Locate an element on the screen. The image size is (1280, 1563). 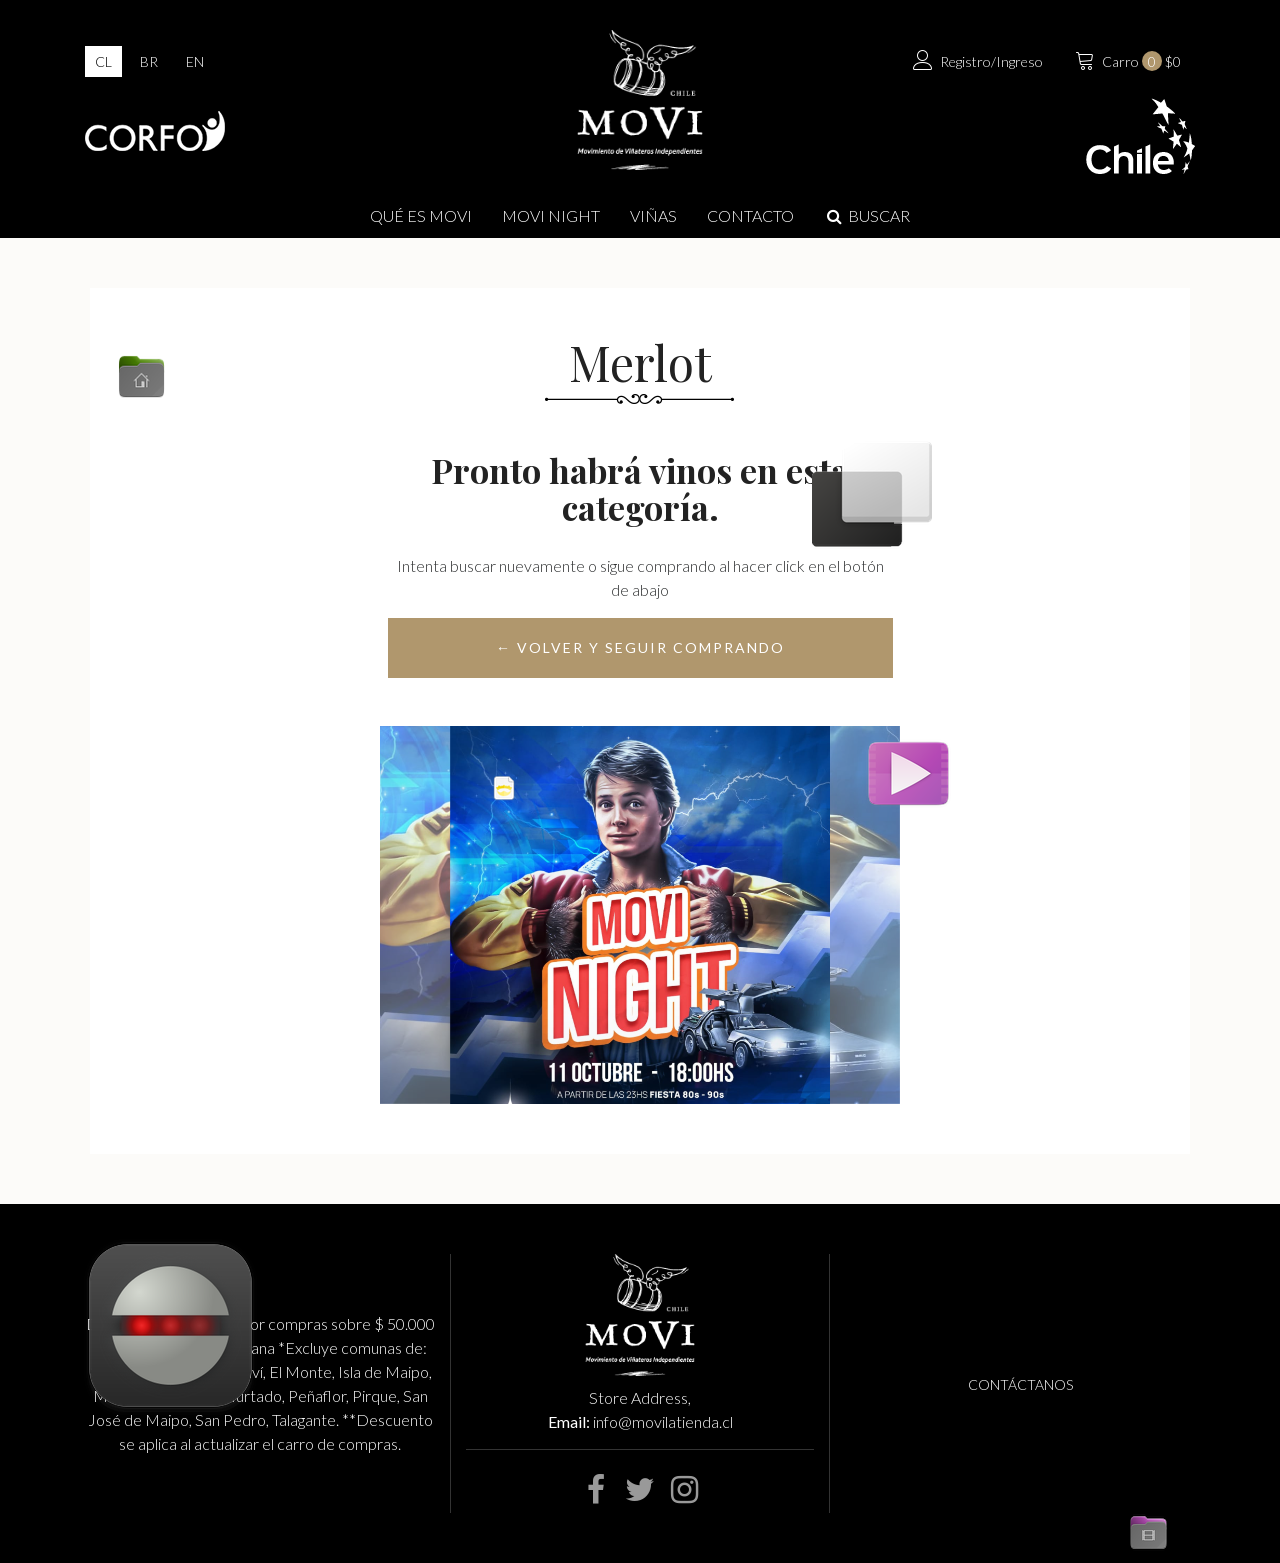
open your videos folder is located at coordinates (1148, 1532).